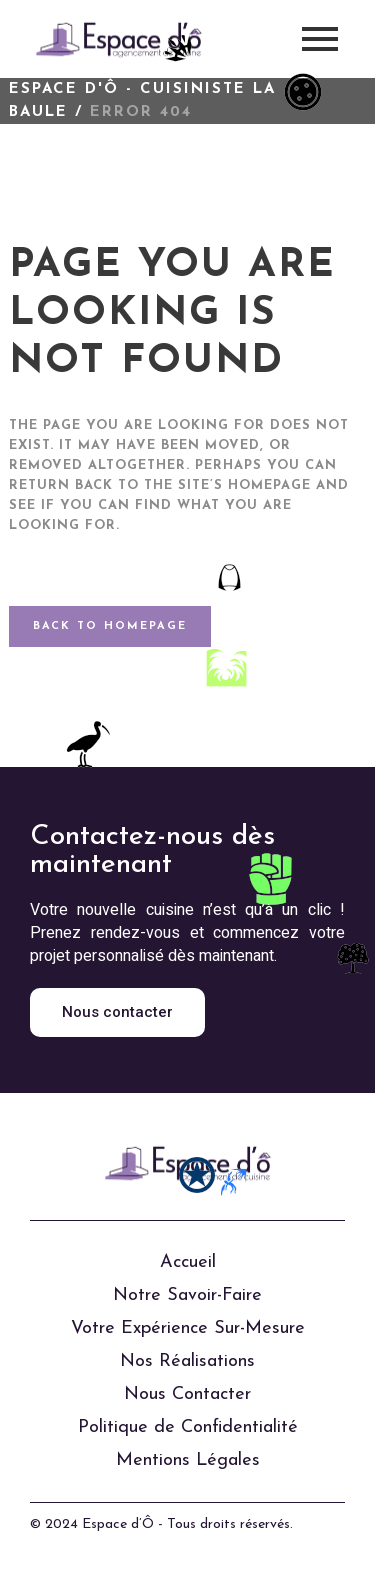  What do you see at coordinates (229, 577) in the screenshot?
I see `equip a cloak or cape item` at bounding box center [229, 577].